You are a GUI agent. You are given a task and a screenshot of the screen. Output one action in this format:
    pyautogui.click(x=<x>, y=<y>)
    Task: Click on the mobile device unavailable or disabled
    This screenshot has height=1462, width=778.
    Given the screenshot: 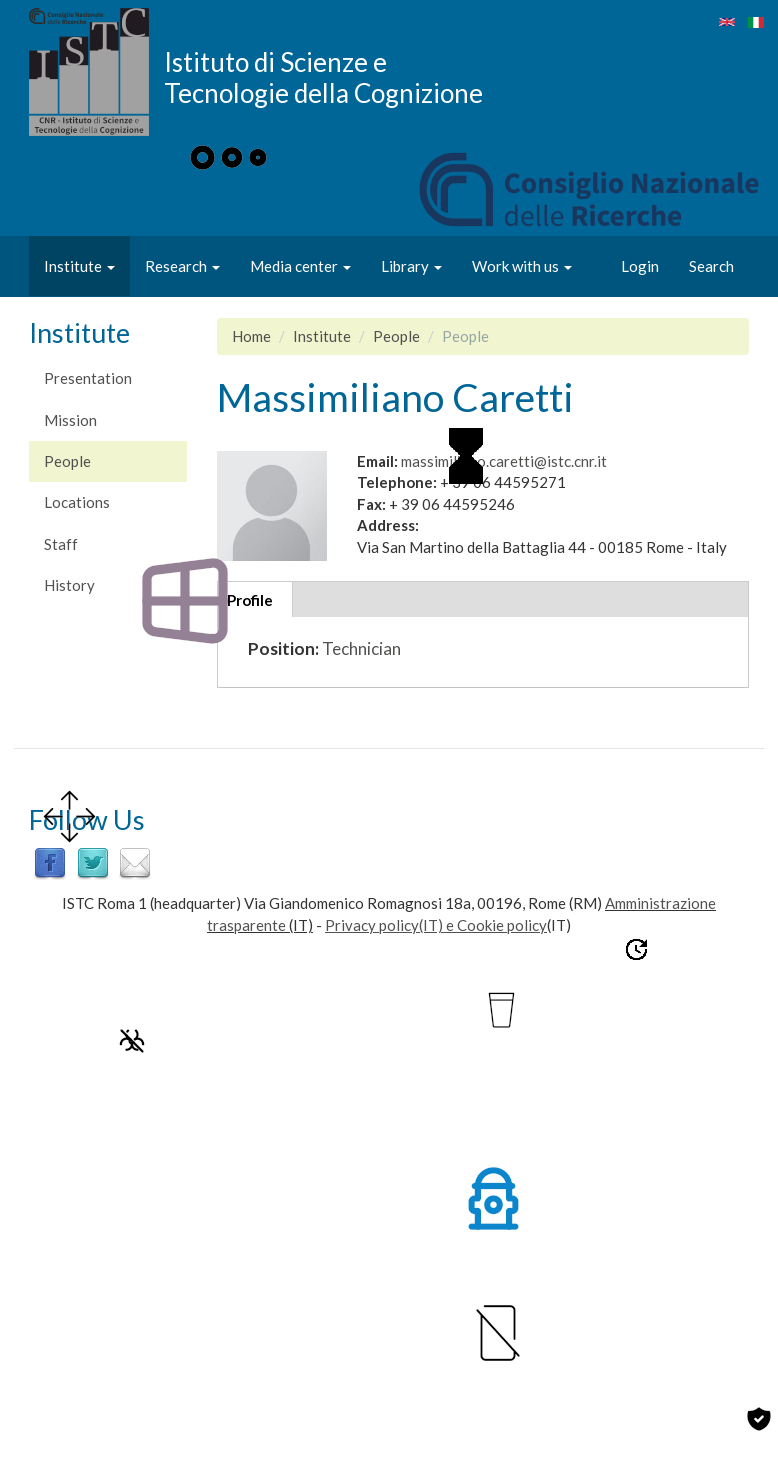 What is the action you would take?
    pyautogui.click(x=498, y=1333)
    